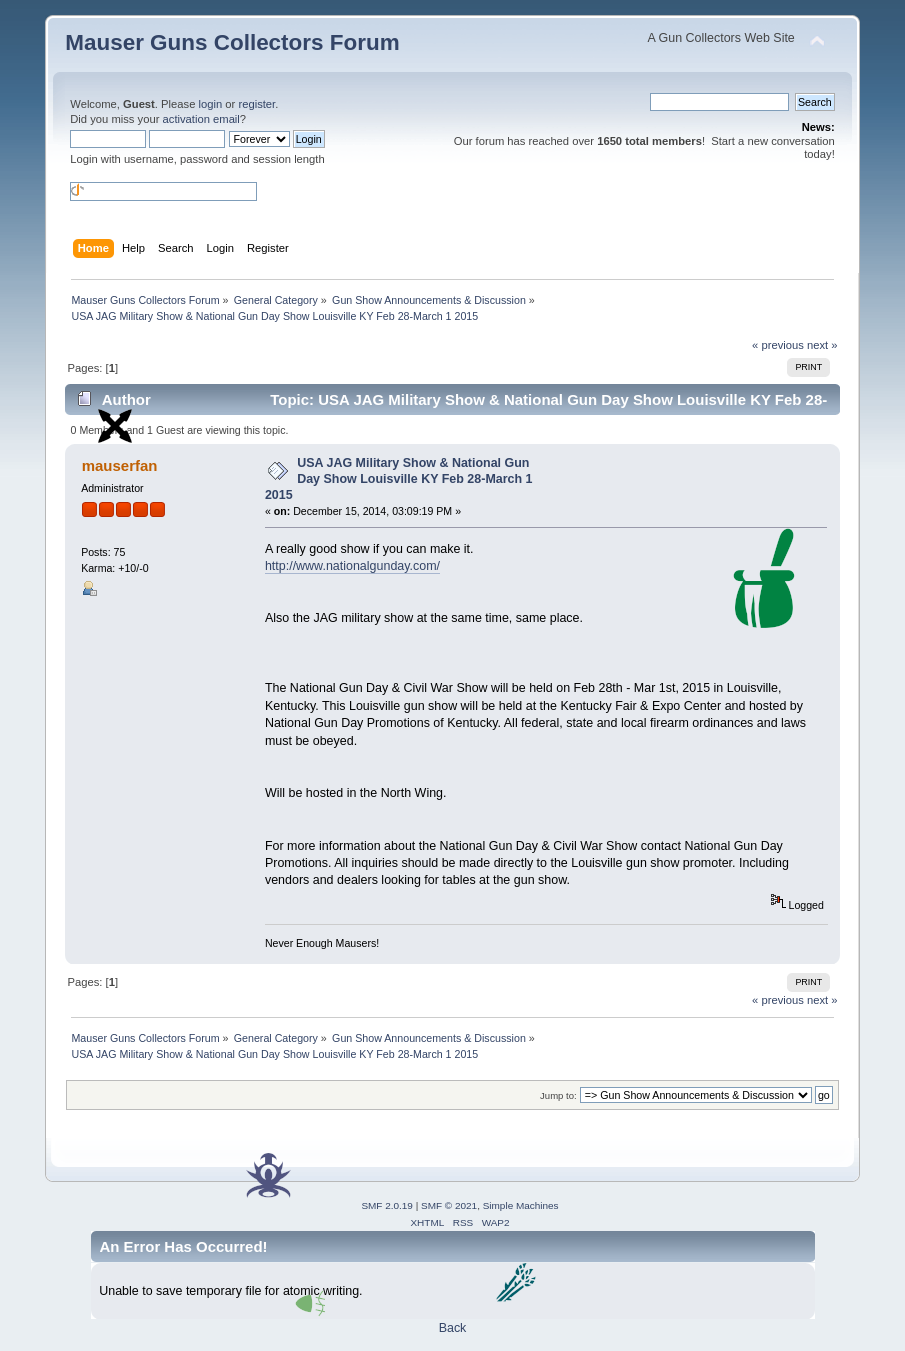  I want to click on expand content in multiple directions, so click(115, 426).